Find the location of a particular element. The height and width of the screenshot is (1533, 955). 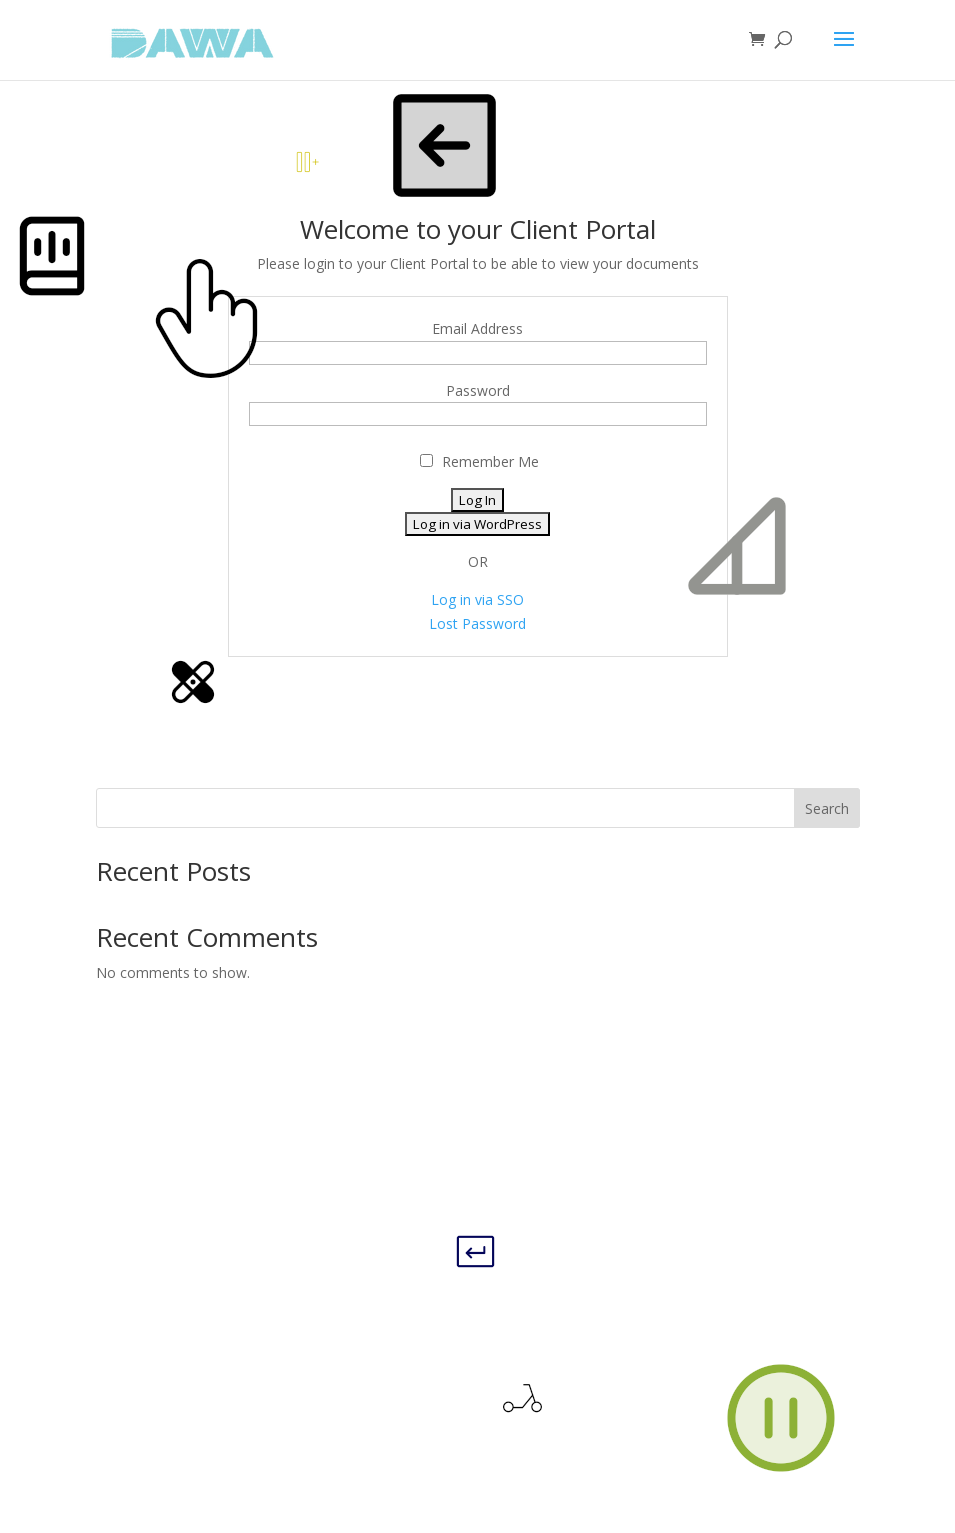

press enter or return key is located at coordinates (475, 1251).